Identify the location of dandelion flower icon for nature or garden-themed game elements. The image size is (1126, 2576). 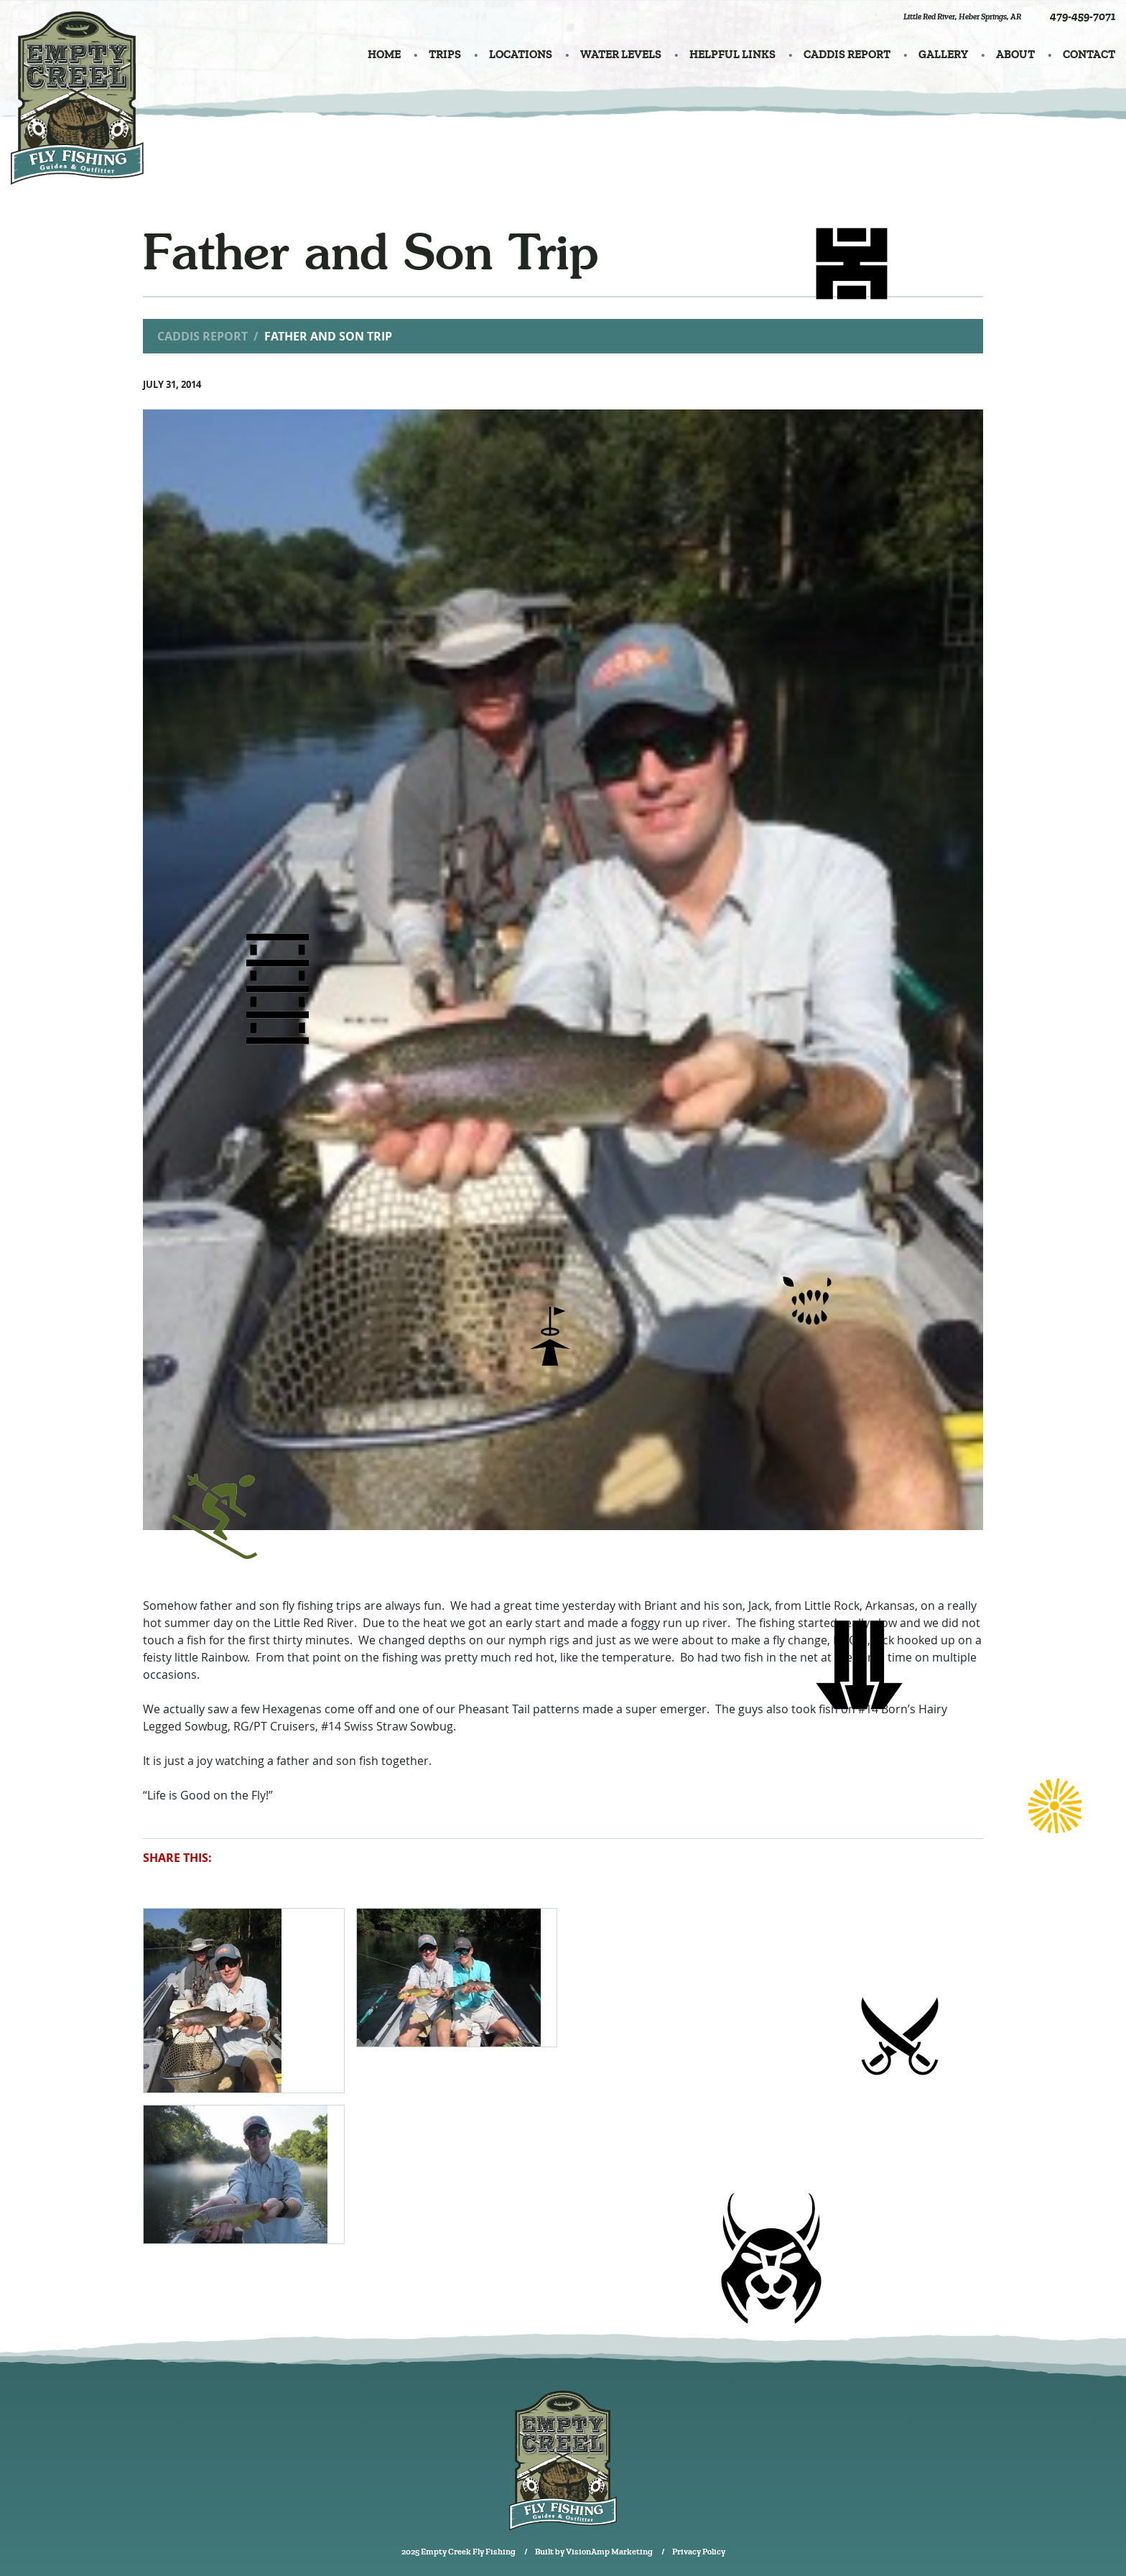
(1055, 1806).